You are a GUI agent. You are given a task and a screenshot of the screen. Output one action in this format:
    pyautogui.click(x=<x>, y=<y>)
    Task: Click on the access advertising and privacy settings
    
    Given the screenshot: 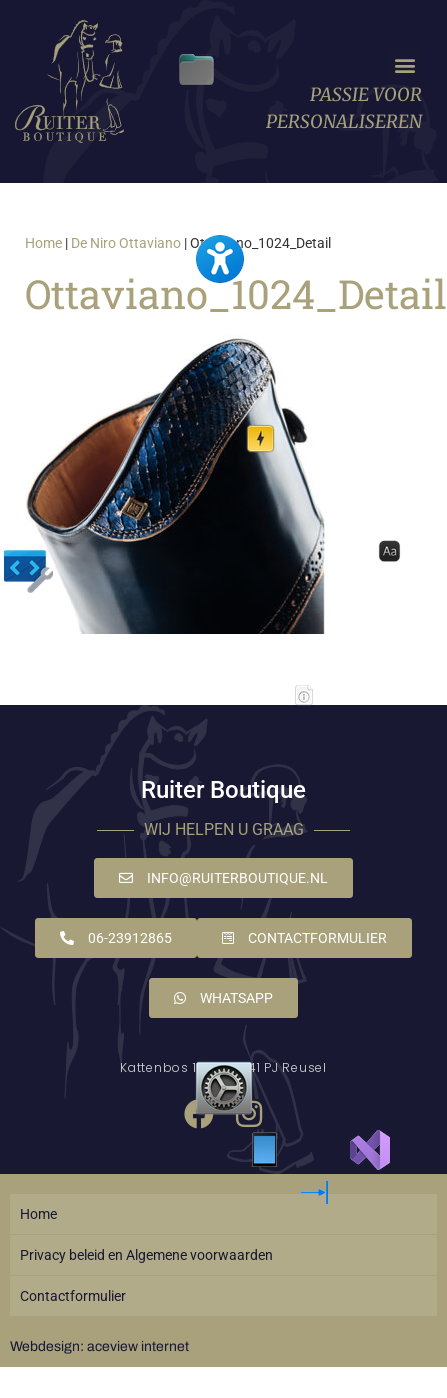 What is the action you would take?
    pyautogui.click(x=224, y=1088)
    